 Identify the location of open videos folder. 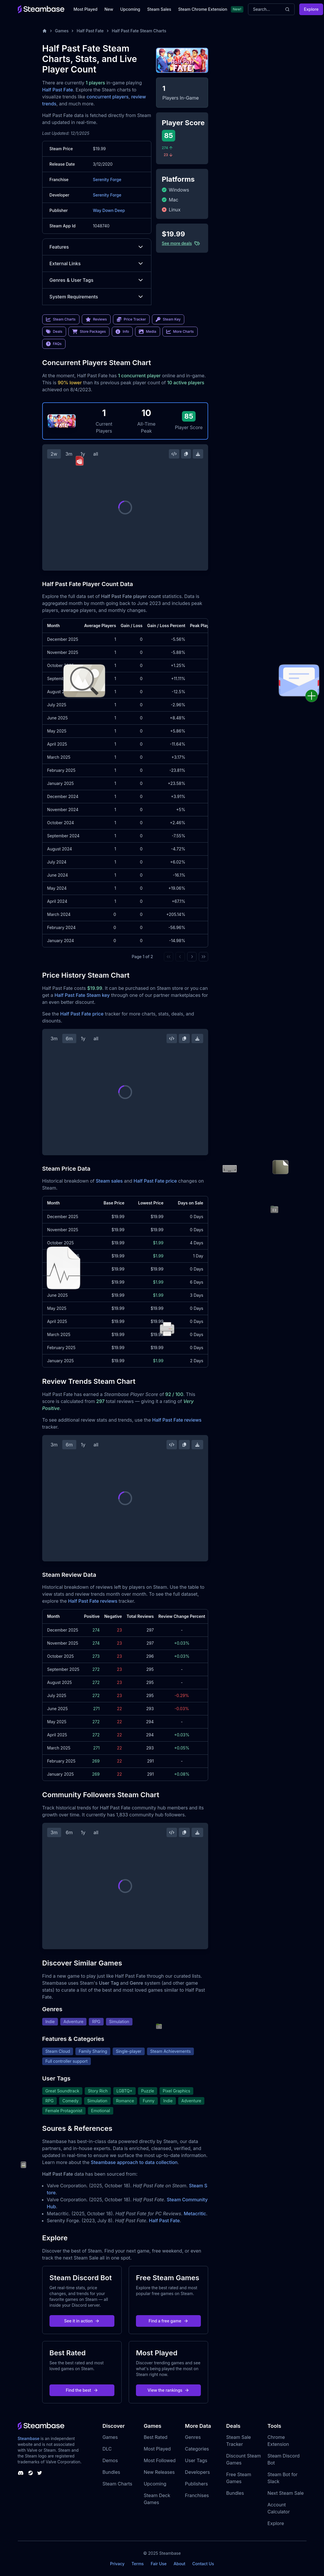
(274, 1209).